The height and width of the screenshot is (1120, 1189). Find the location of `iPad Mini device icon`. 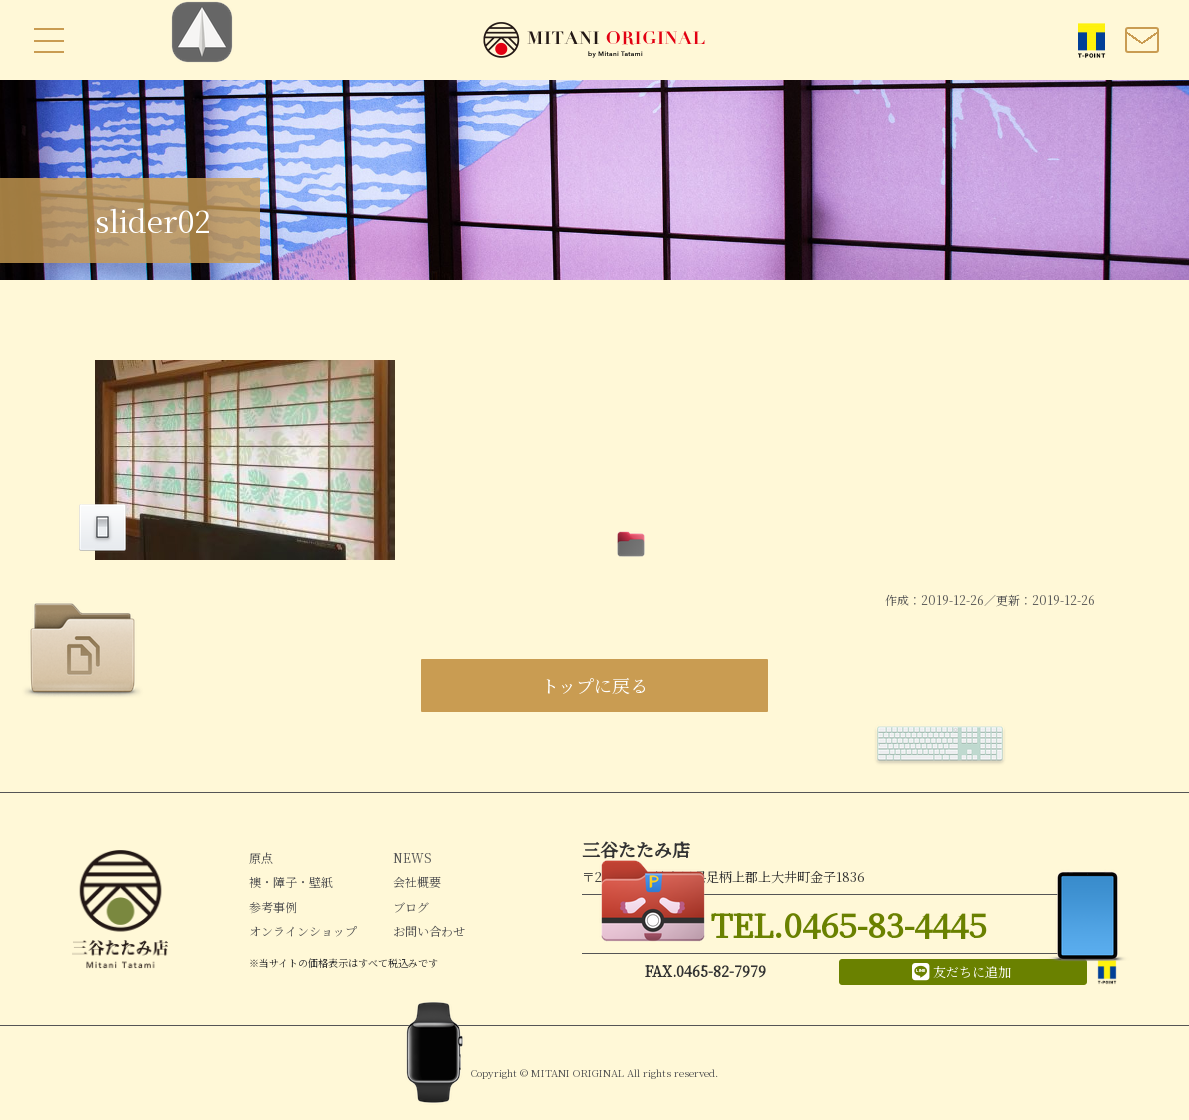

iPad Mini device icon is located at coordinates (1087, 906).